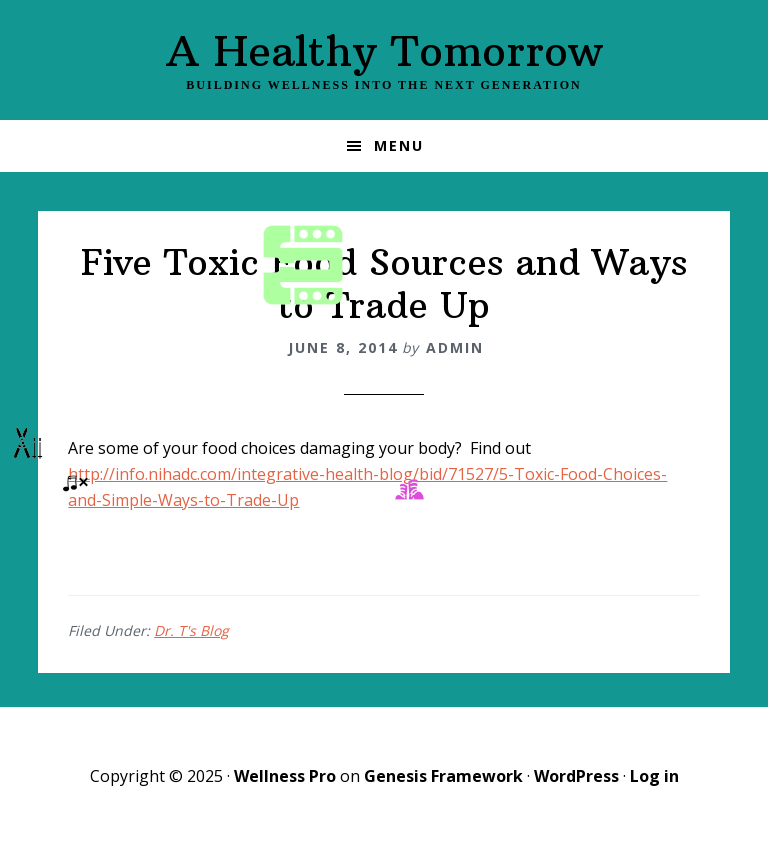 The image size is (768, 844). Describe the element at coordinates (409, 489) in the screenshot. I see `equip footwear to your character` at that location.